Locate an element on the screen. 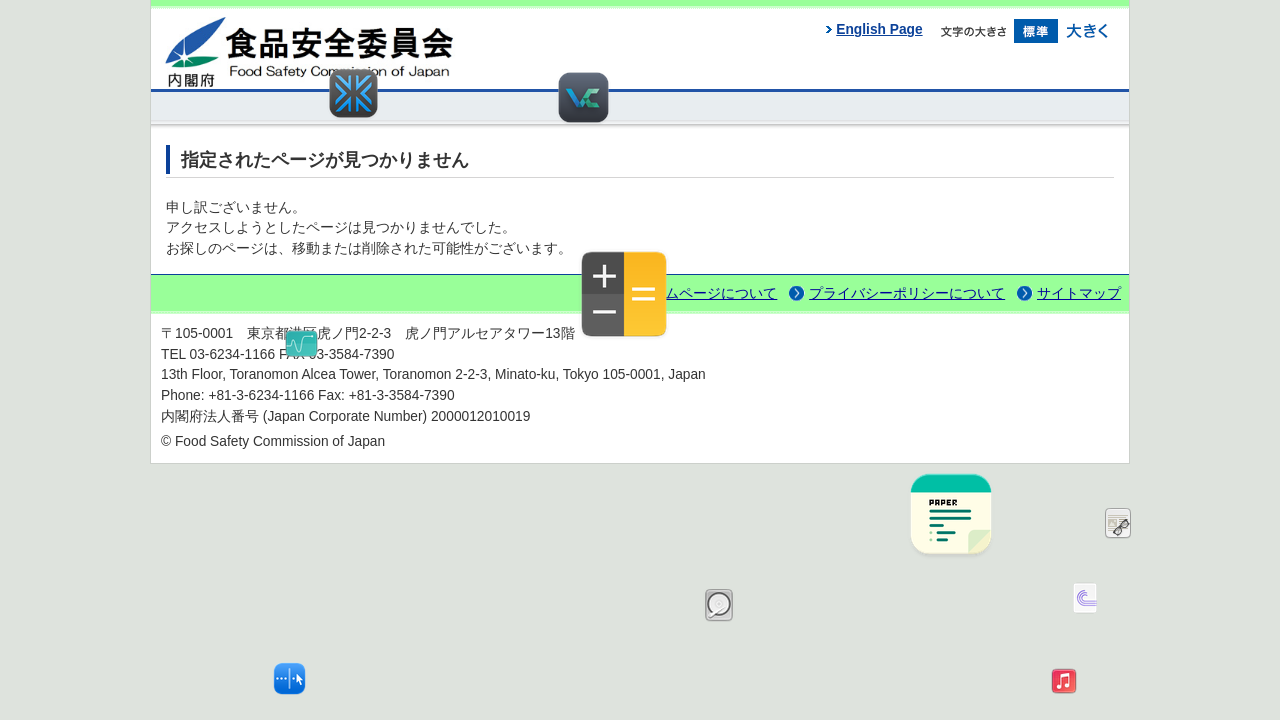 This screenshot has width=1280, height=720. open Paper note-taking app is located at coordinates (951, 514).